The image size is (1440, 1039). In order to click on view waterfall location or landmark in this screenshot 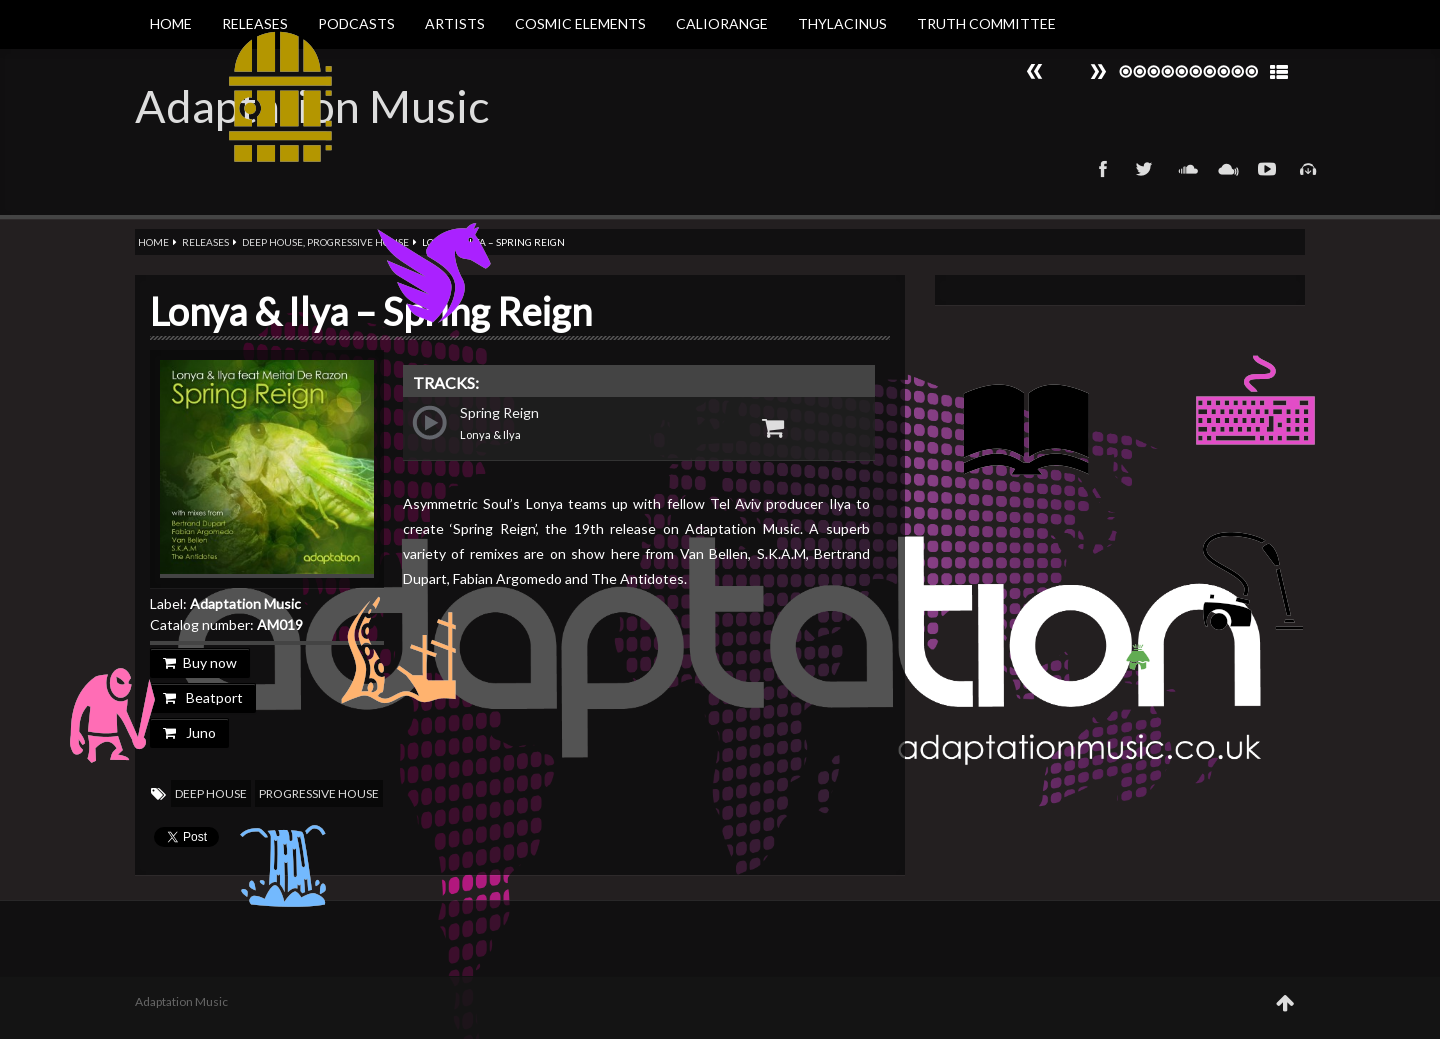, I will do `click(283, 866)`.